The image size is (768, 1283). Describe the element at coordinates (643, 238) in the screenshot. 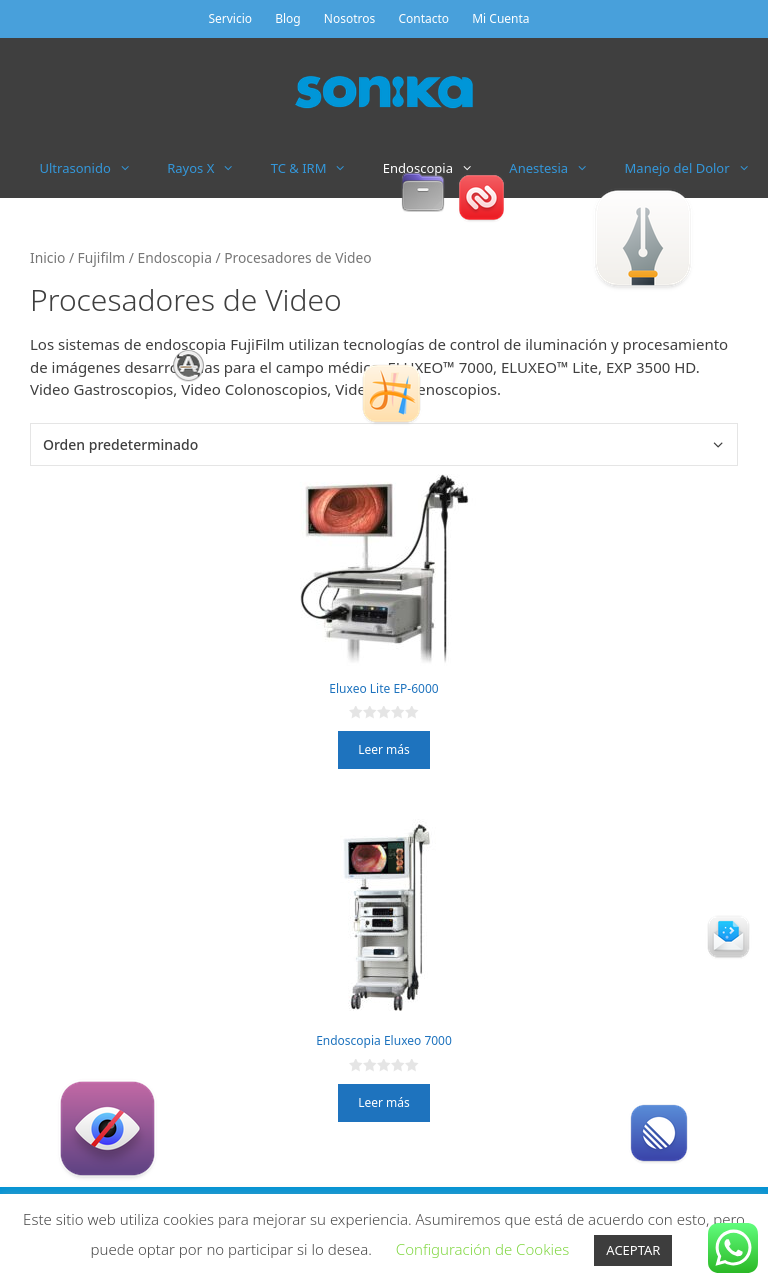

I see `open words document editor` at that location.